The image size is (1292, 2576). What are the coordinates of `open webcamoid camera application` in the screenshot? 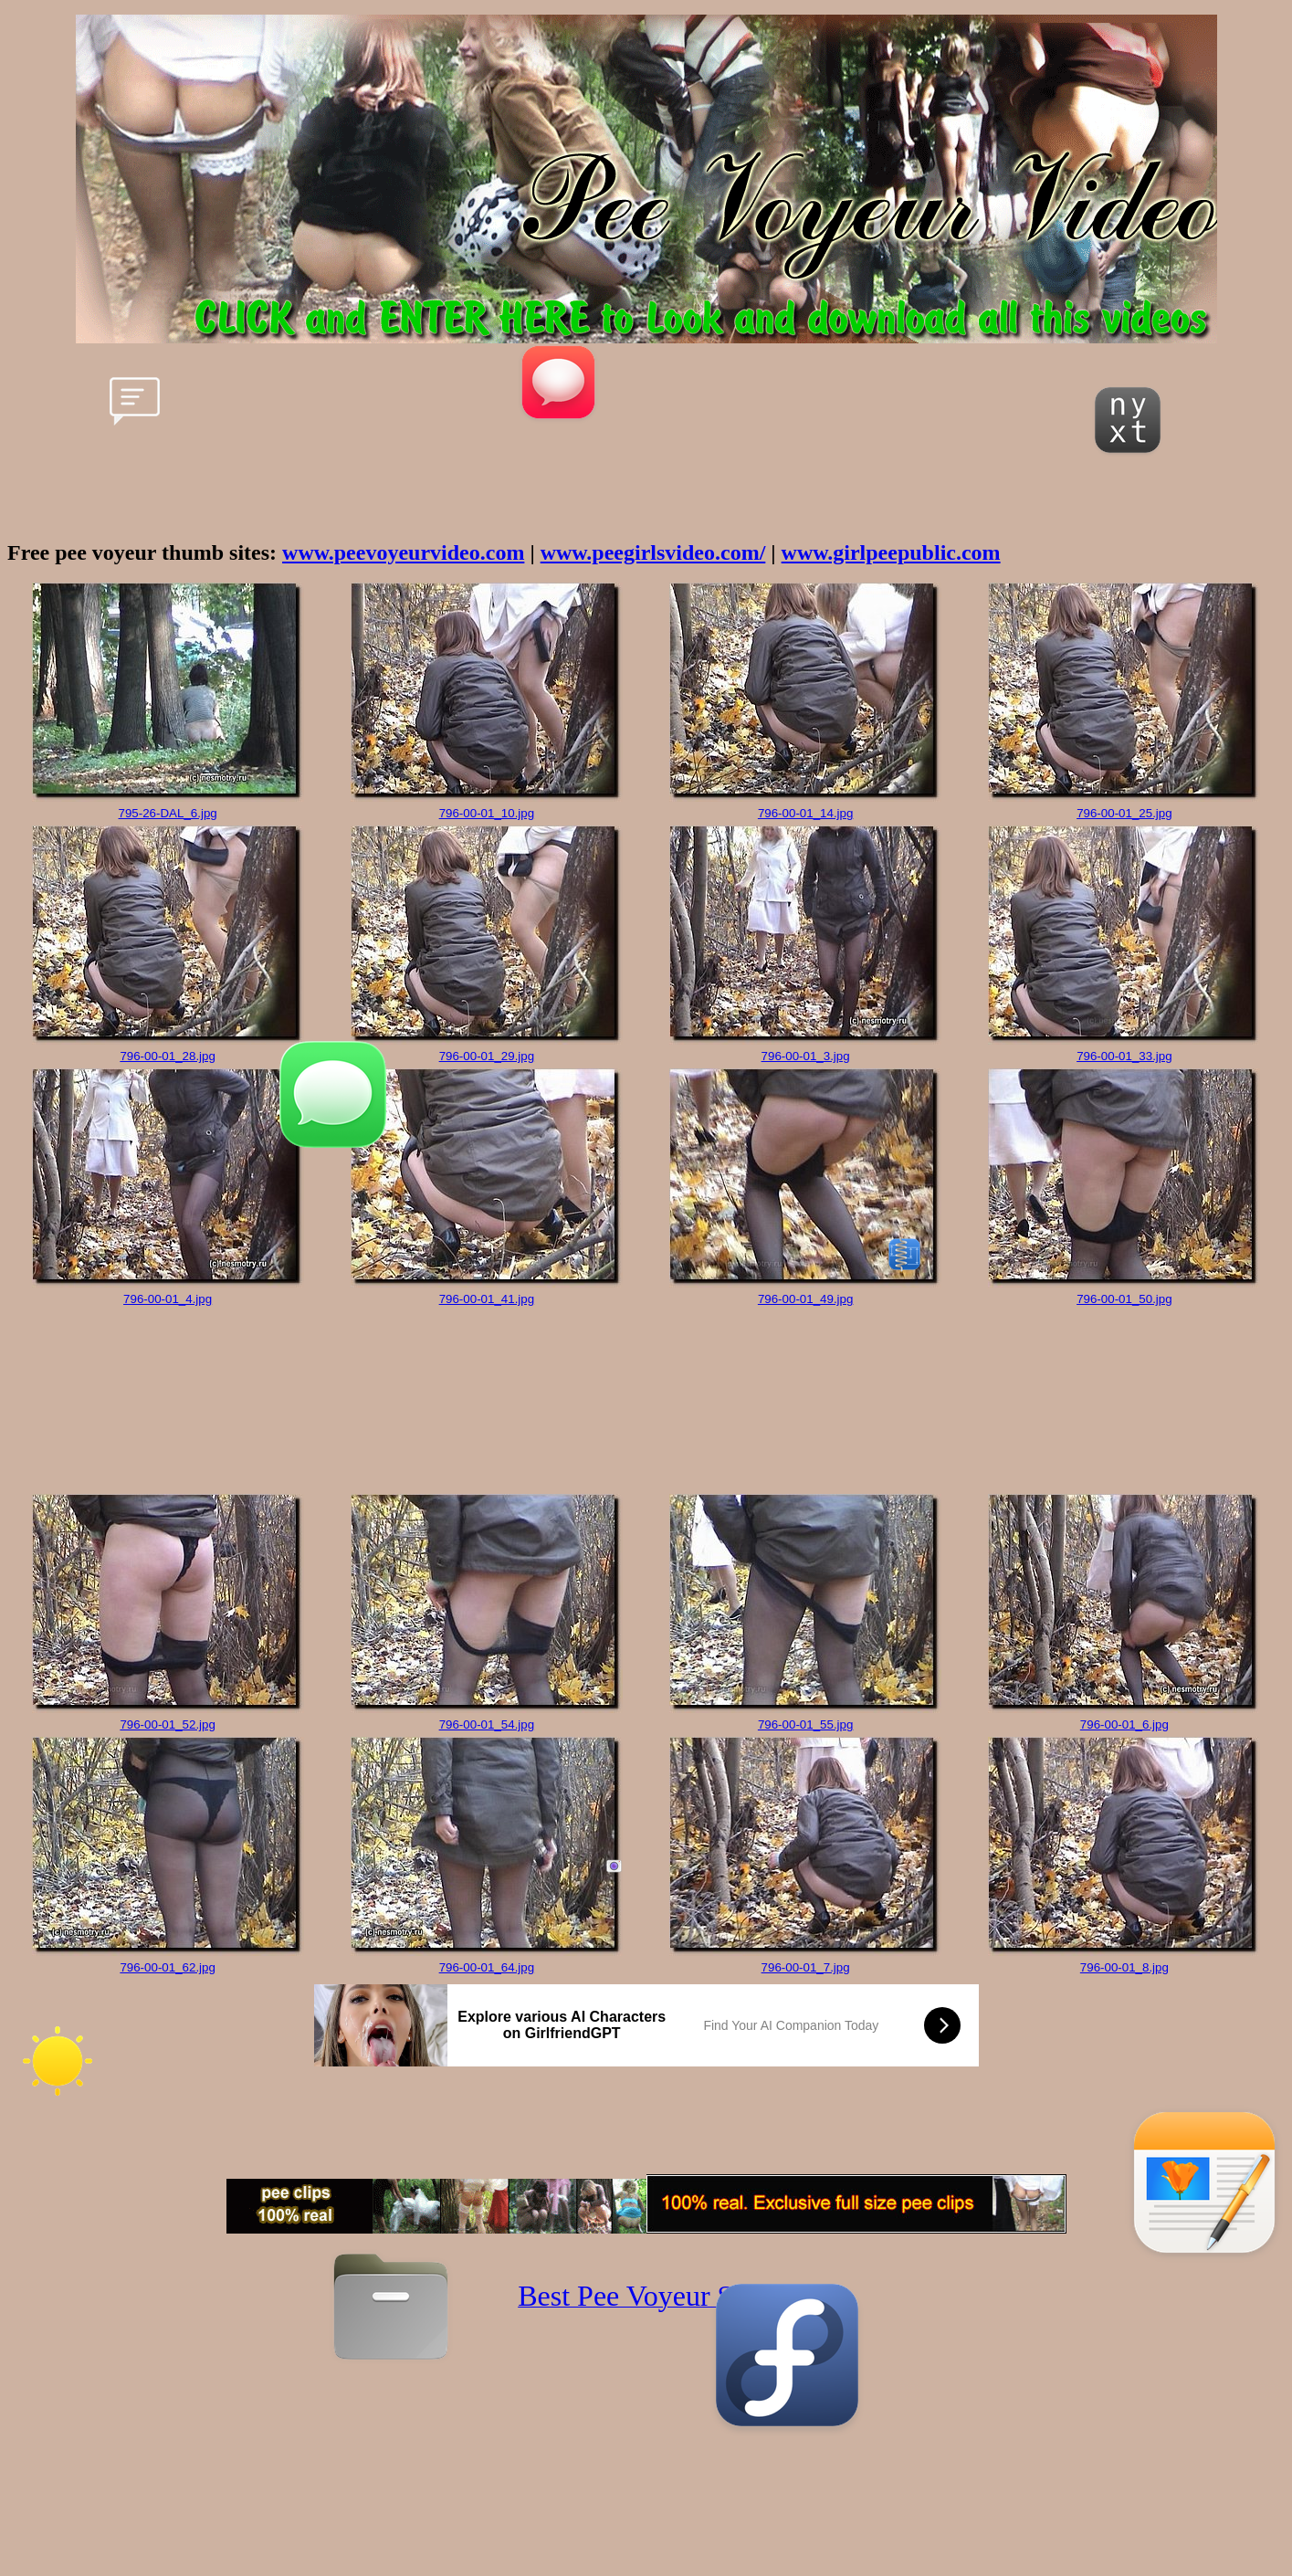 It's located at (614, 1866).